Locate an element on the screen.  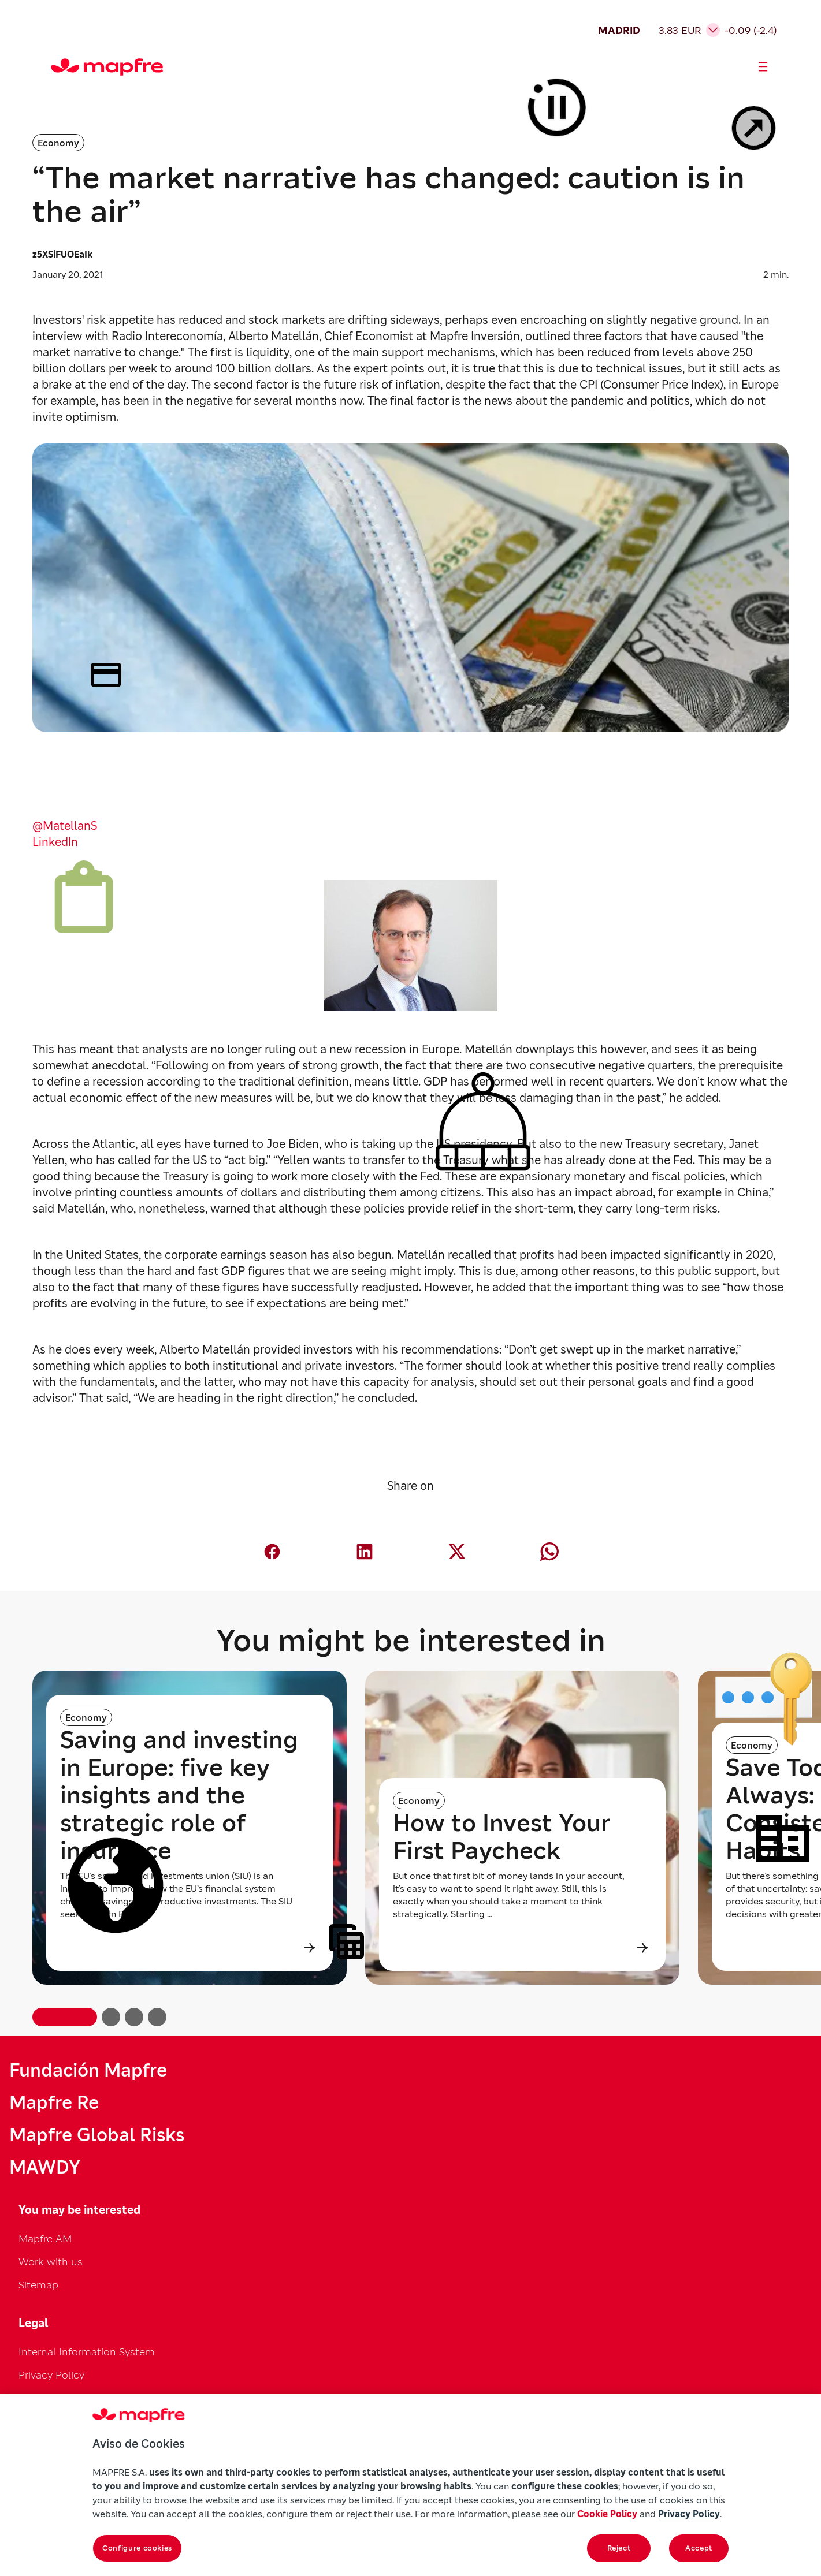
copy to clipboard is located at coordinates (84, 897).